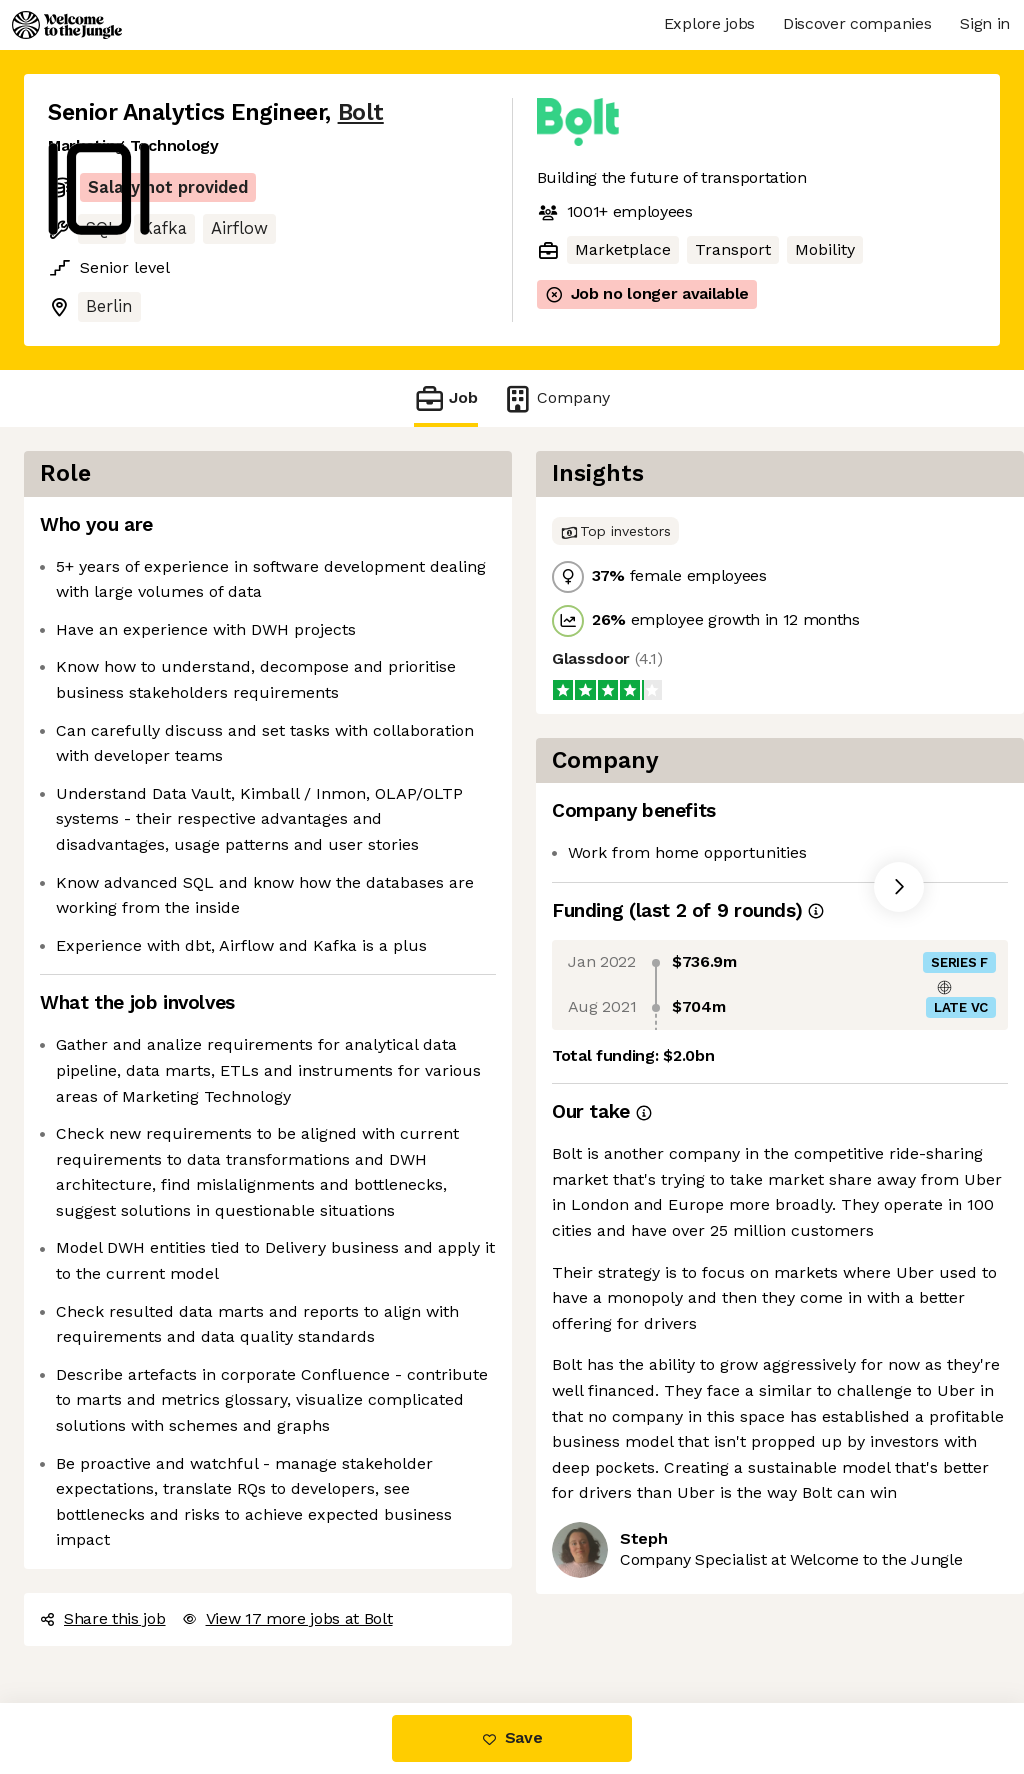 Image resolution: width=1024 pixels, height=1774 pixels. Describe the element at coordinates (944, 987) in the screenshot. I see `view polar chart data` at that location.